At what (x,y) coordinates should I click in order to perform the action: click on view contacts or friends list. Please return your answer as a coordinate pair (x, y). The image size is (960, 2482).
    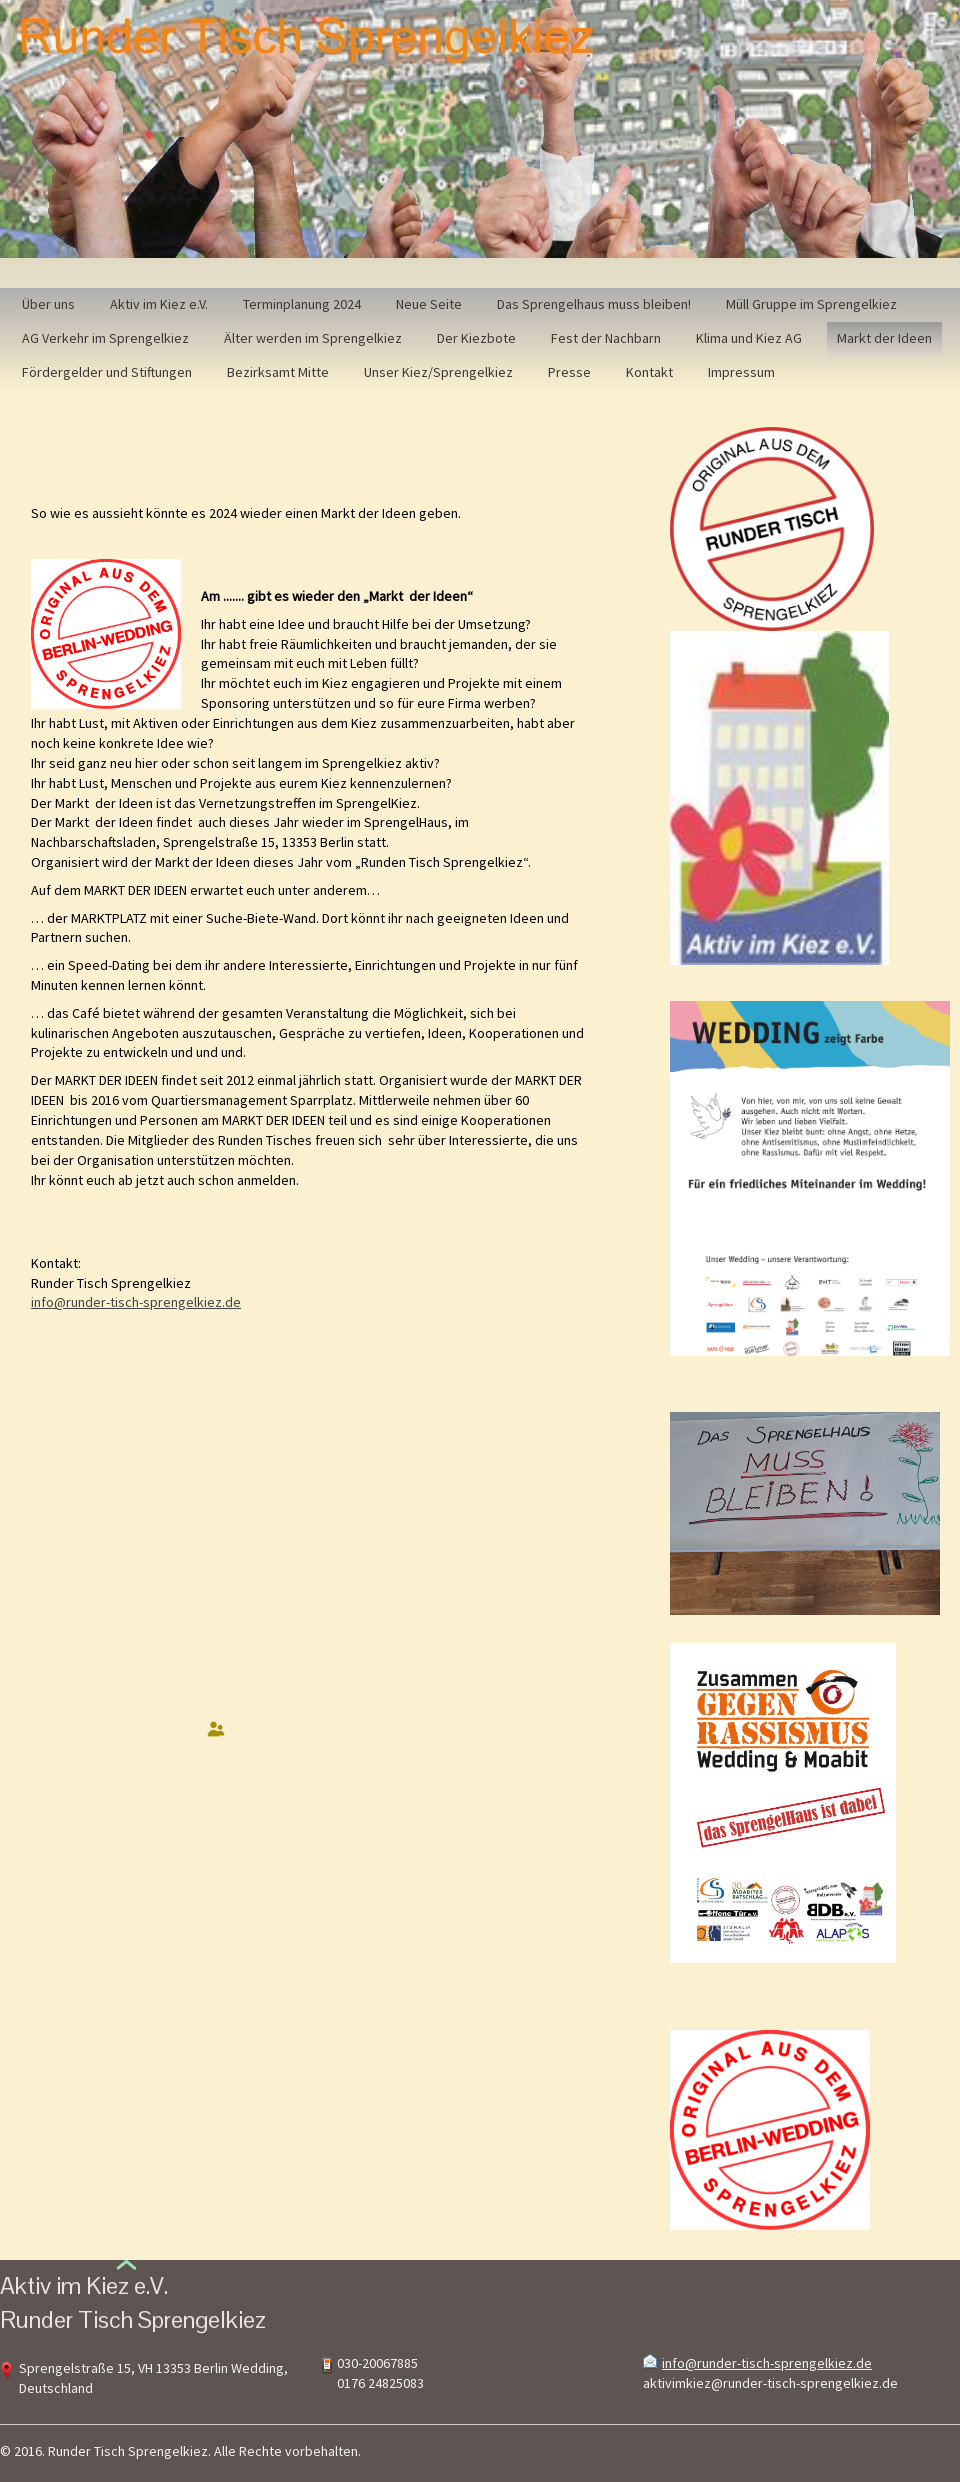
    Looking at the image, I should click on (216, 1729).